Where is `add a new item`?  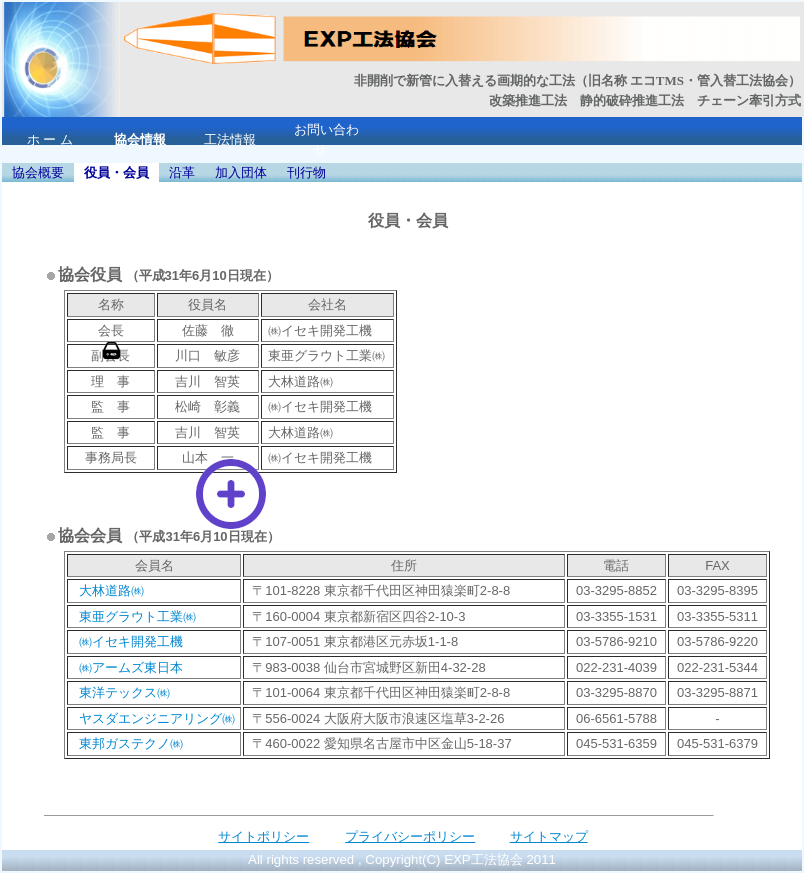 add a new item is located at coordinates (231, 494).